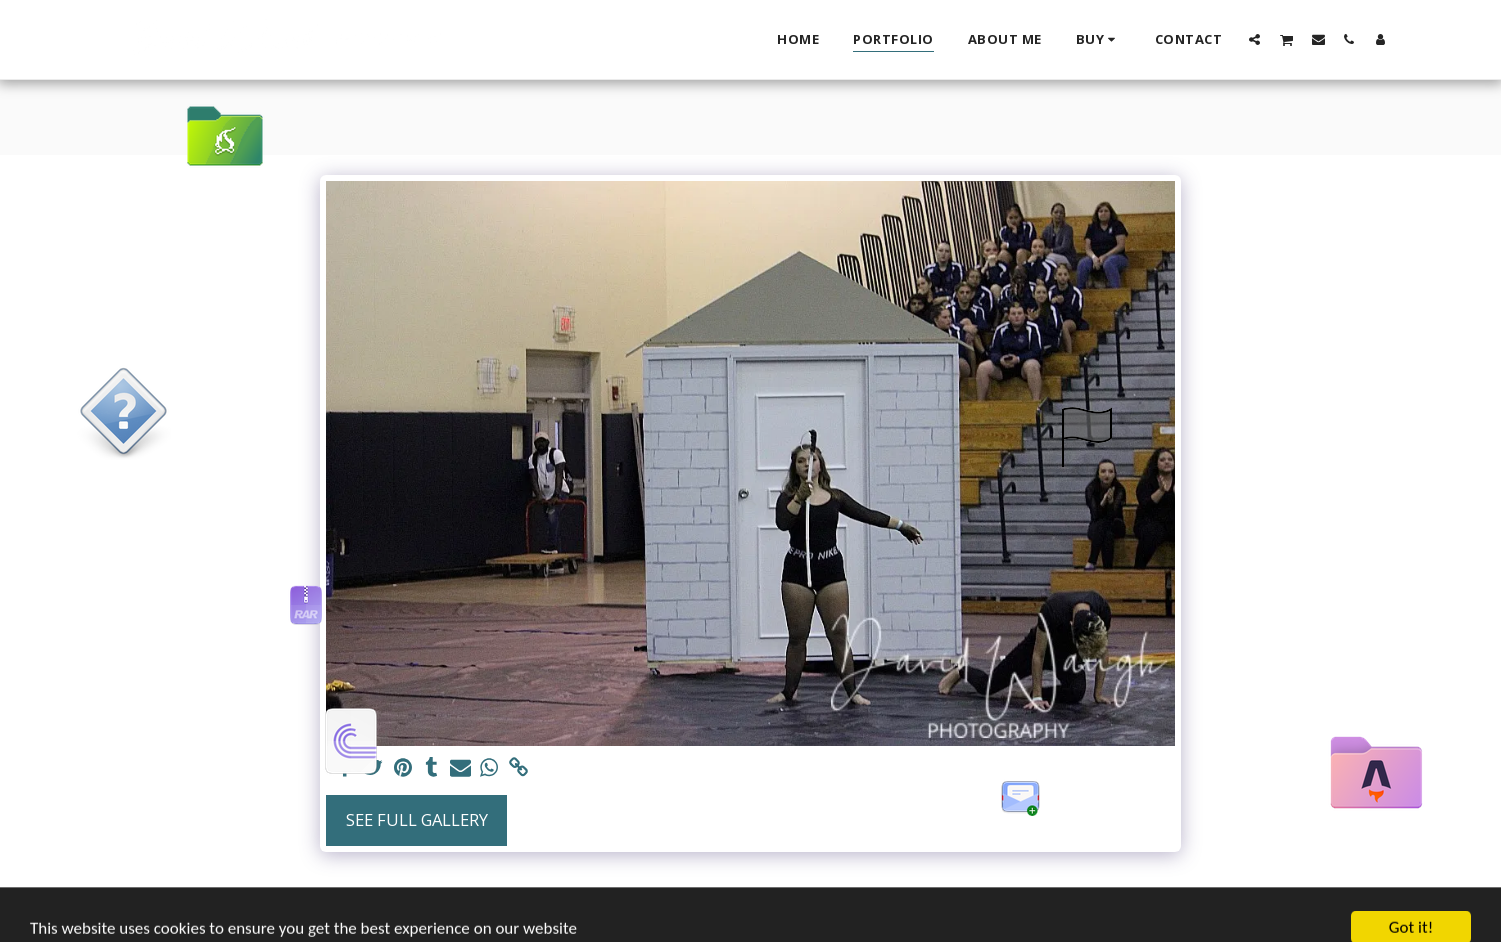 Image resolution: width=1501 pixels, height=942 pixels. What do you see at coordinates (1020, 796) in the screenshot?
I see `compose a new email message` at bounding box center [1020, 796].